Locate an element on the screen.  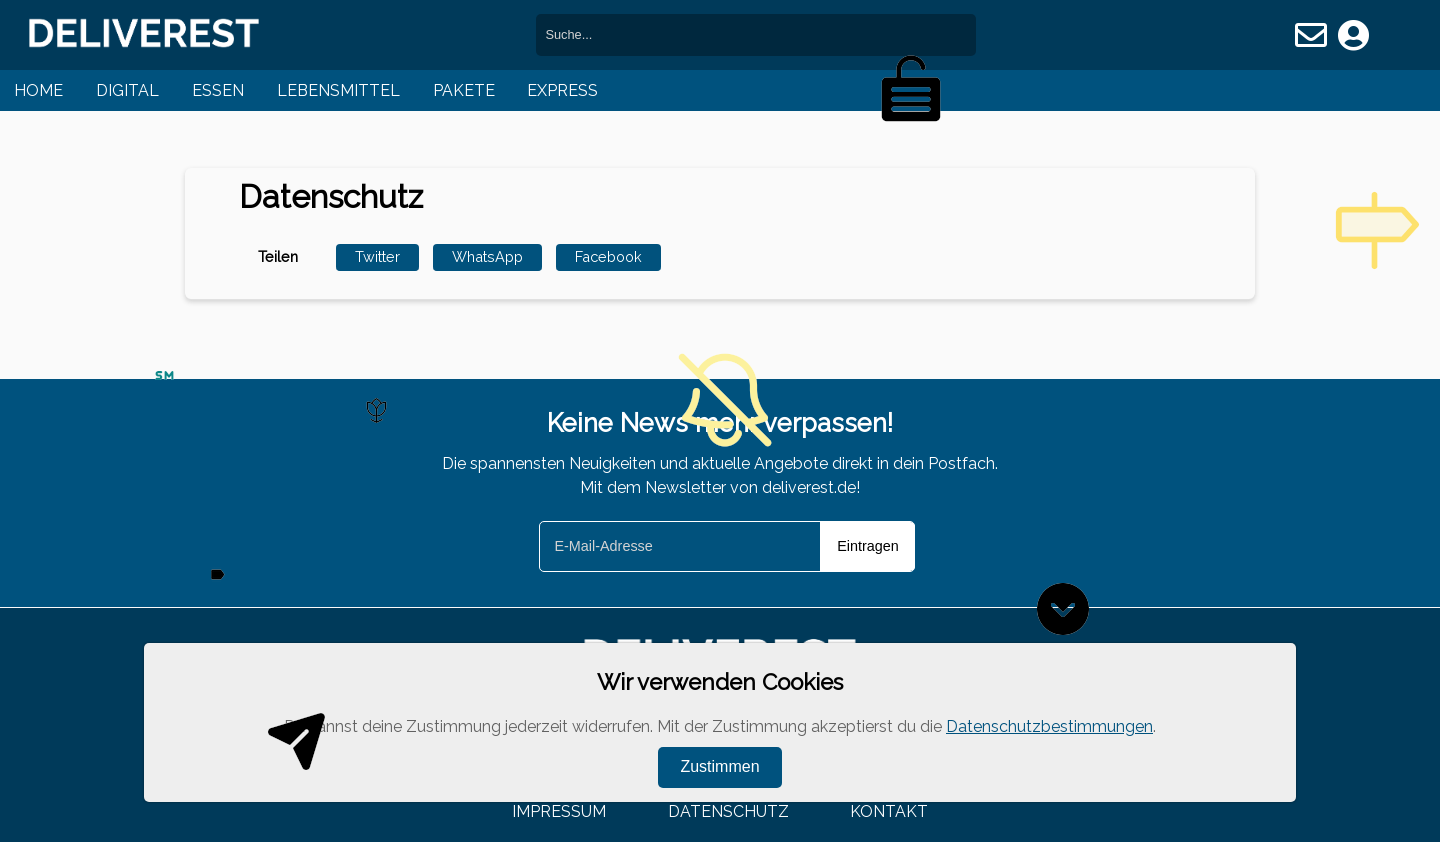
indicates a service mark designation is located at coordinates (164, 375).